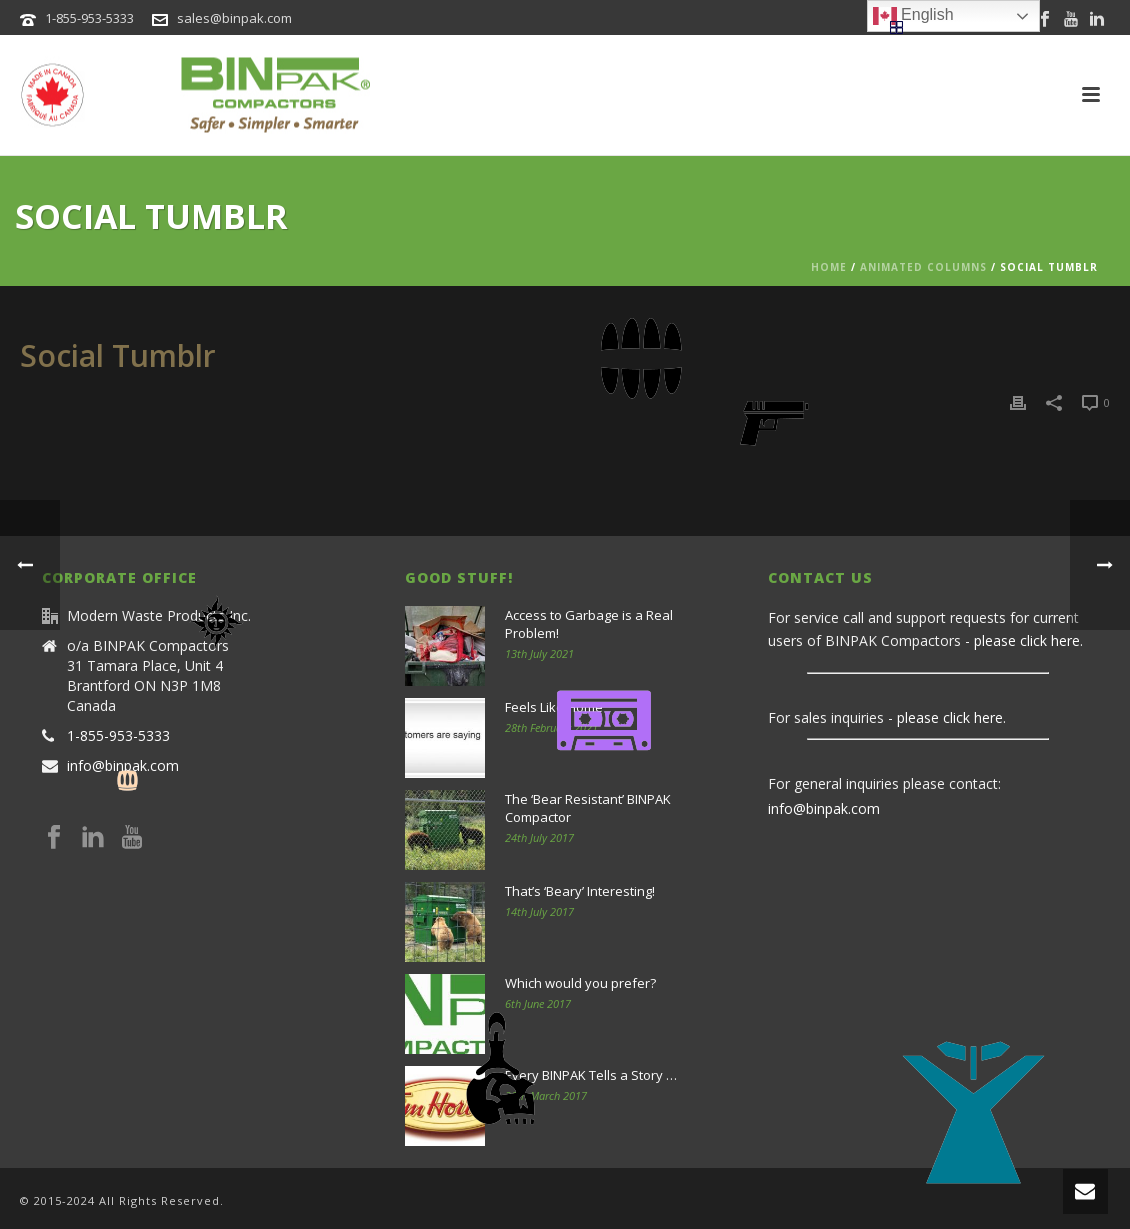 This screenshot has width=1130, height=1229. What do you see at coordinates (774, 422) in the screenshot?
I see `access weapons or firearms in a game inventory` at bounding box center [774, 422].